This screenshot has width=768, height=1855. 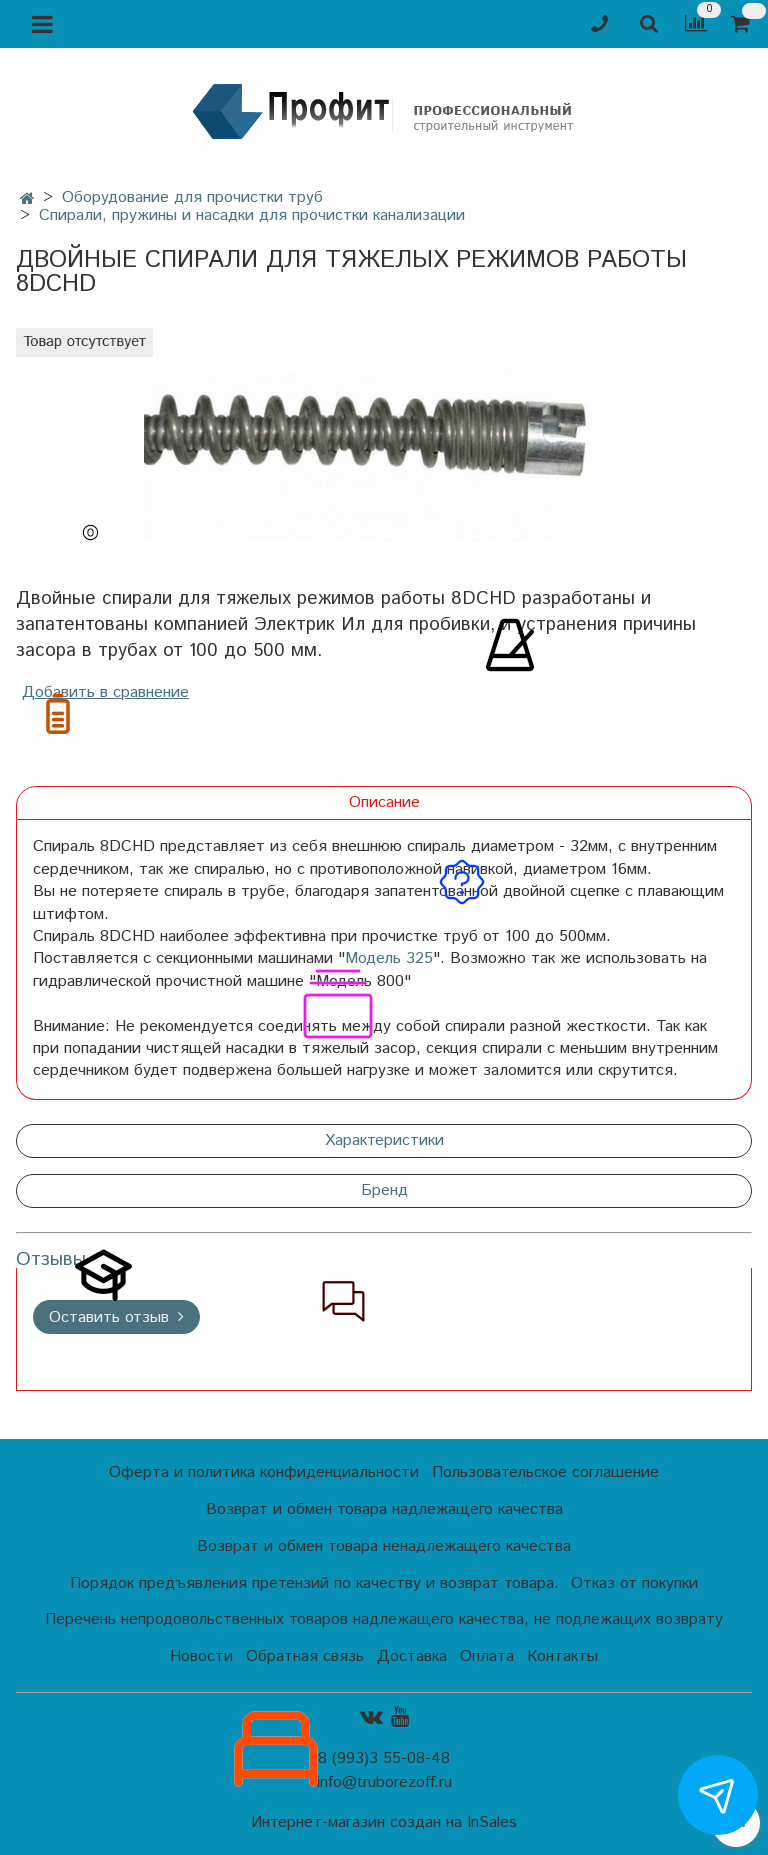 What do you see at coordinates (343, 1300) in the screenshot?
I see `open your conversations` at bounding box center [343, 1300].